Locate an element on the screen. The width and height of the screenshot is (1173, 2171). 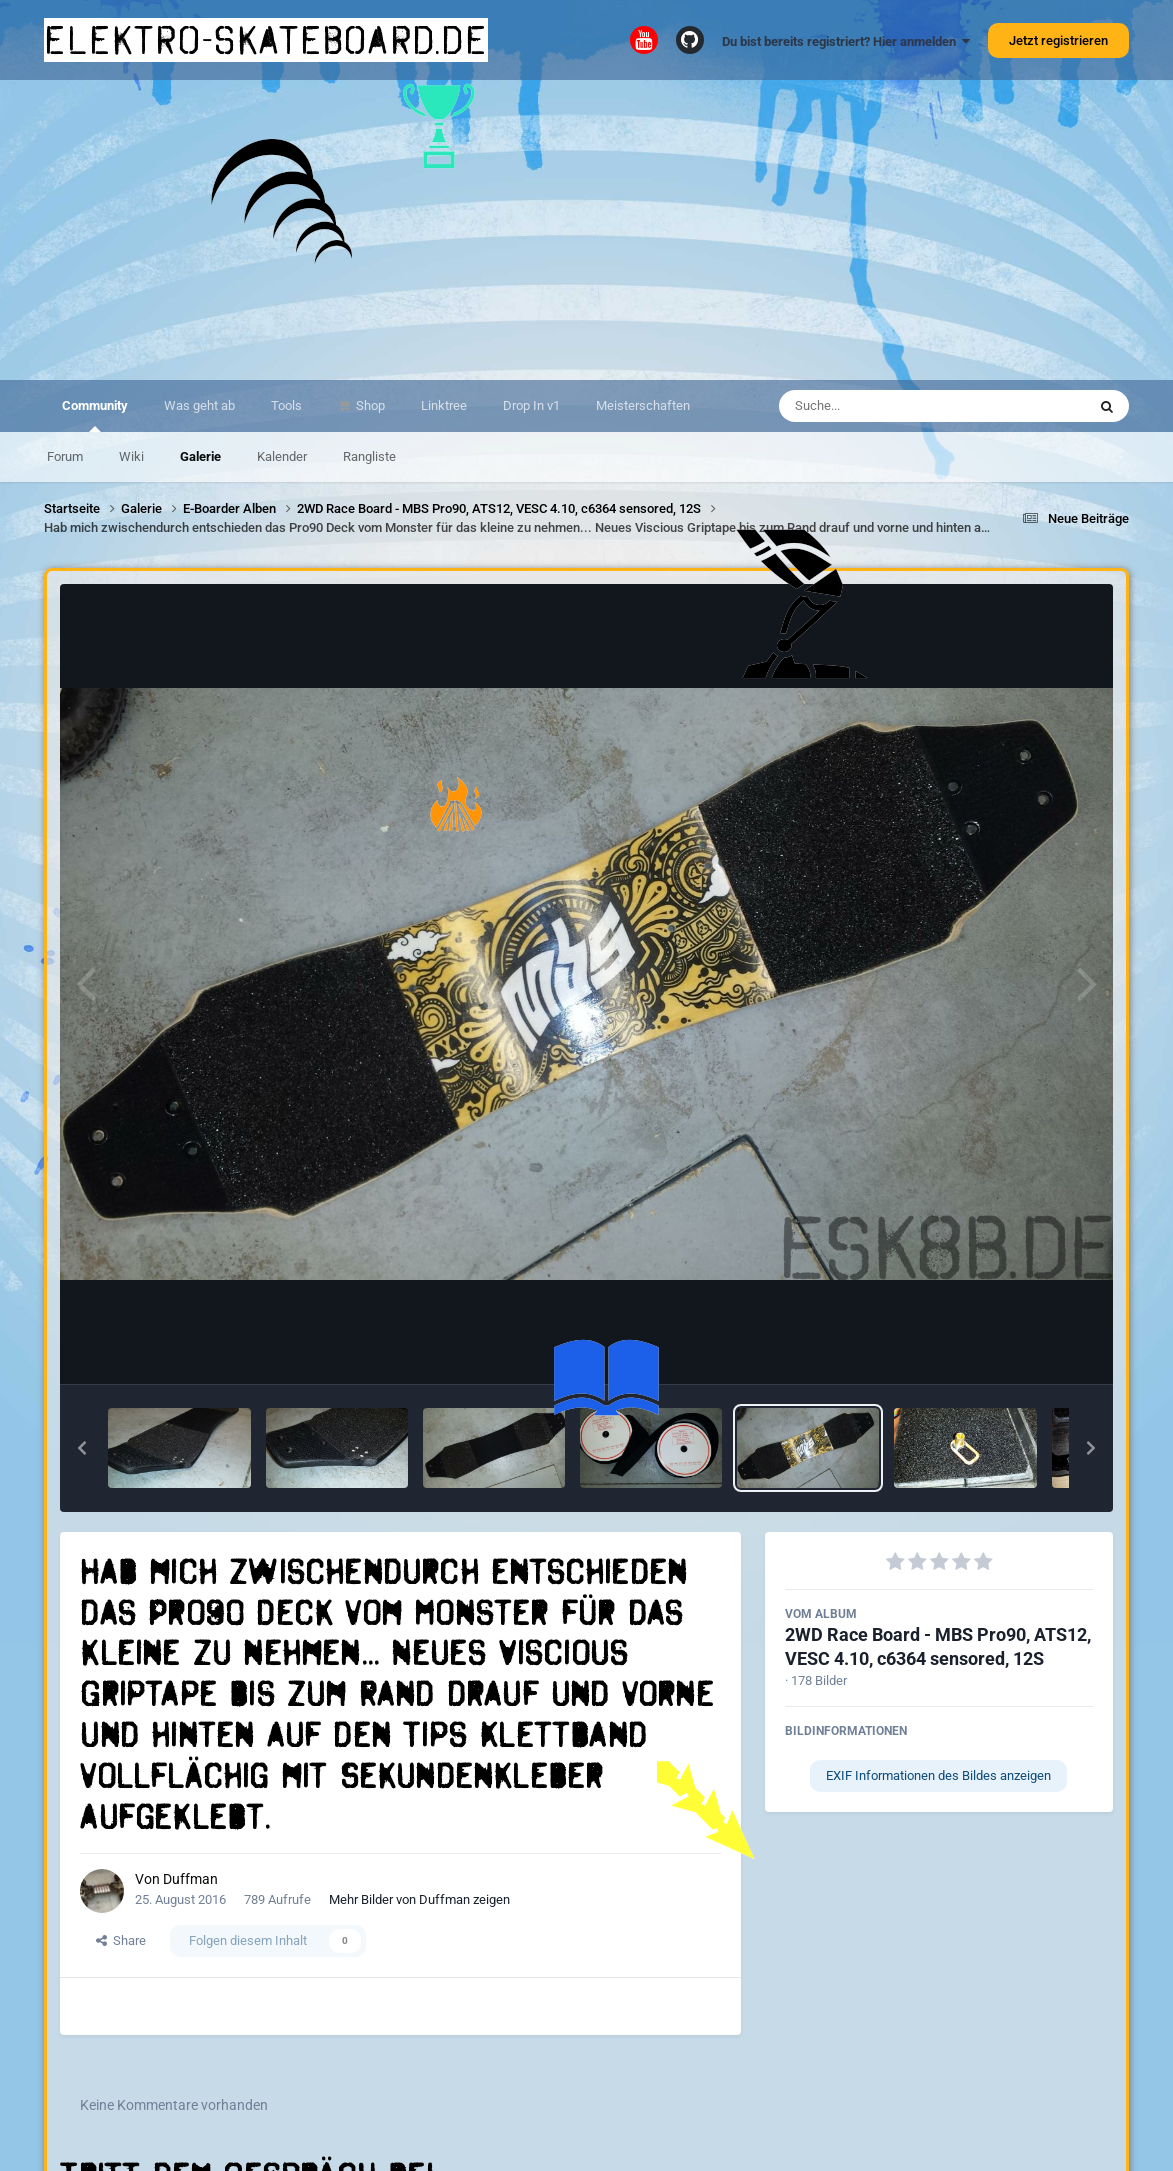
indicates wind or tornado weather conditions is located at coordinates (281, 202).